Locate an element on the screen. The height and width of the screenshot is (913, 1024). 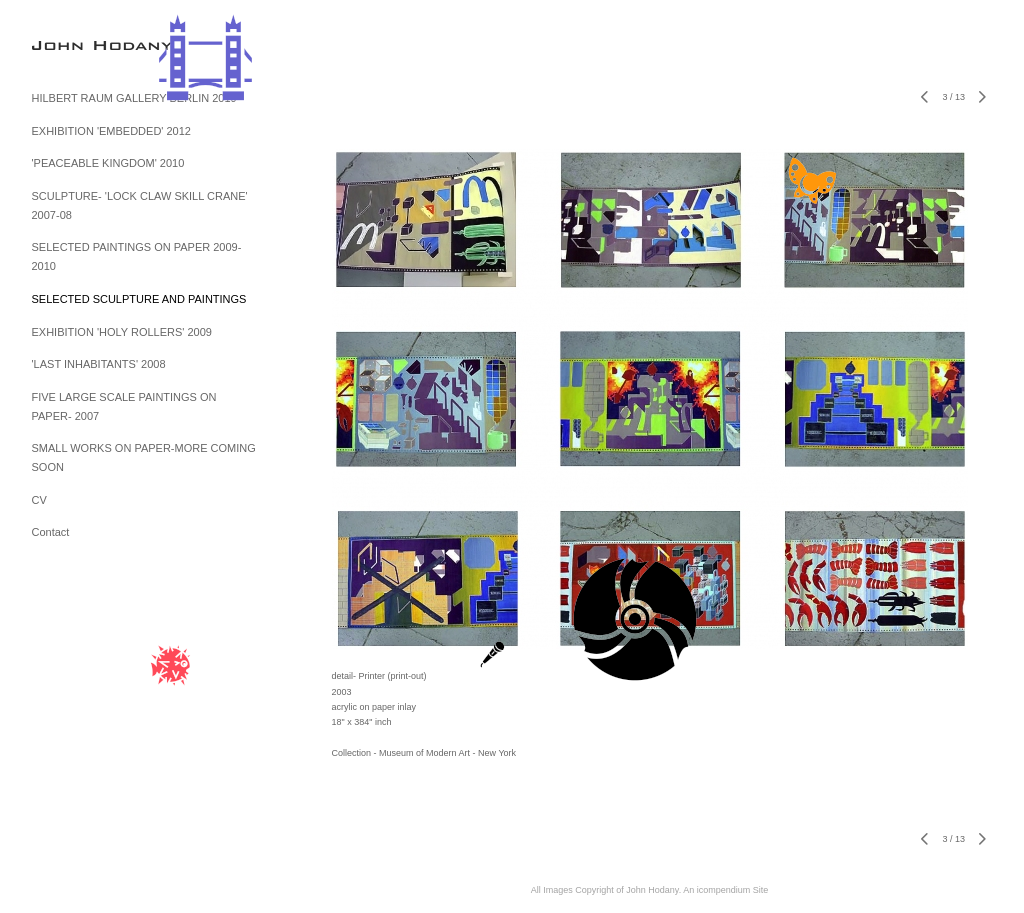
view London landmarks or attractions is located at coordinates (205, 55).